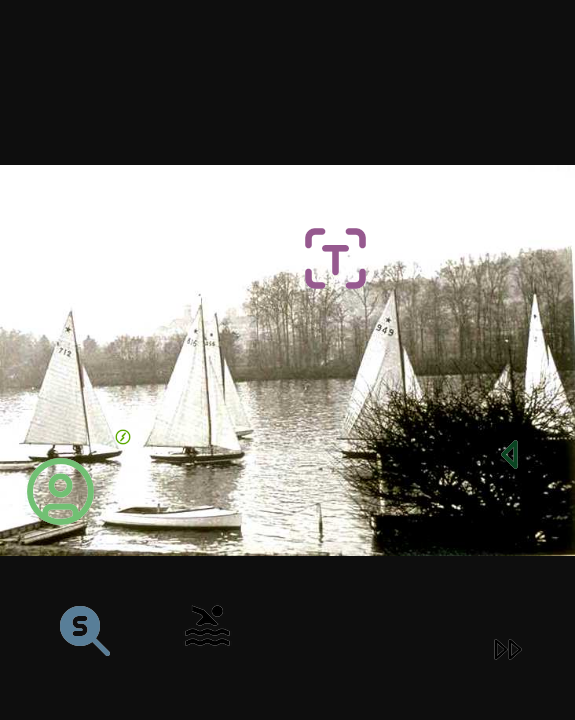  I want to click on scan image to extract text, so click(335, 258).